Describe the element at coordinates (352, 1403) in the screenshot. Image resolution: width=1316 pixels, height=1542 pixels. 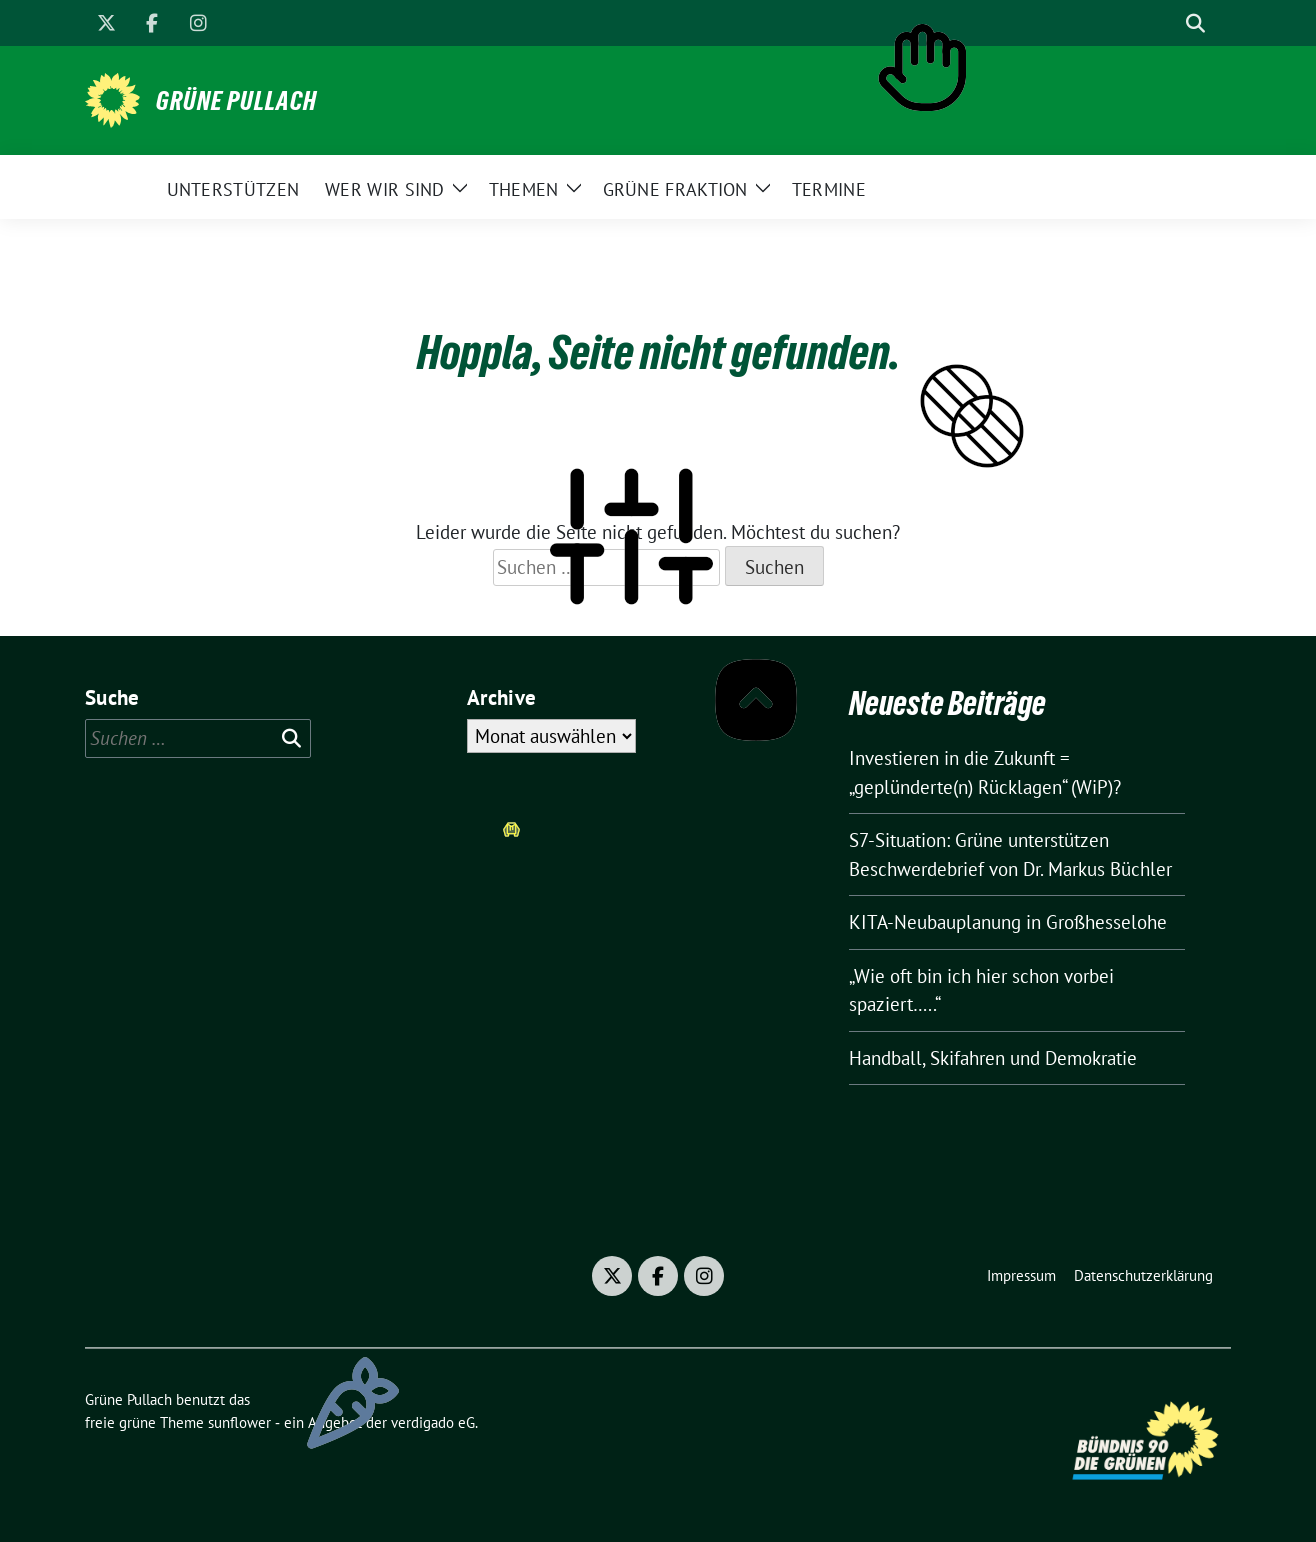
I see `browse vegetable or produce category` at that location.